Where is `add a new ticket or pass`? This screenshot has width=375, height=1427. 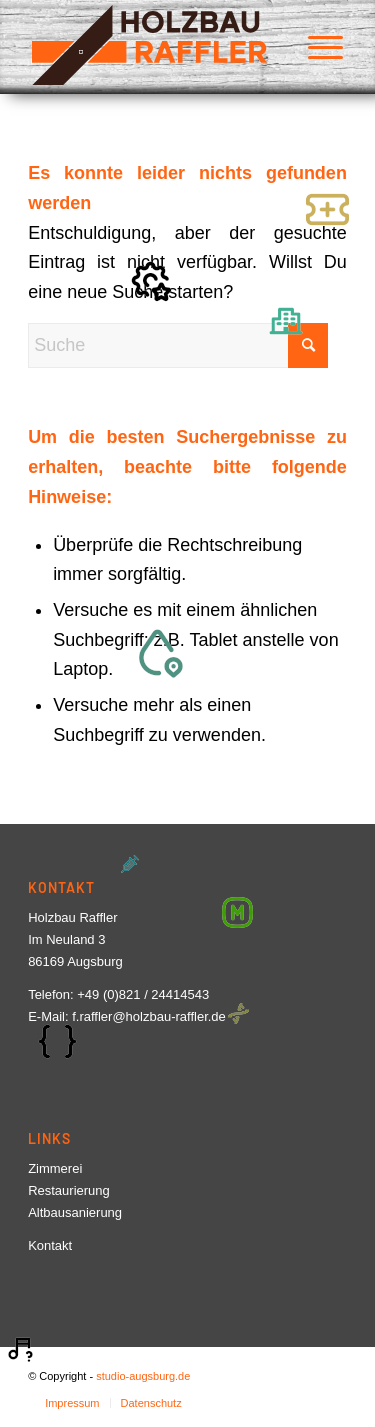
add a new ticket or pass is located at coordinates (327, 209).